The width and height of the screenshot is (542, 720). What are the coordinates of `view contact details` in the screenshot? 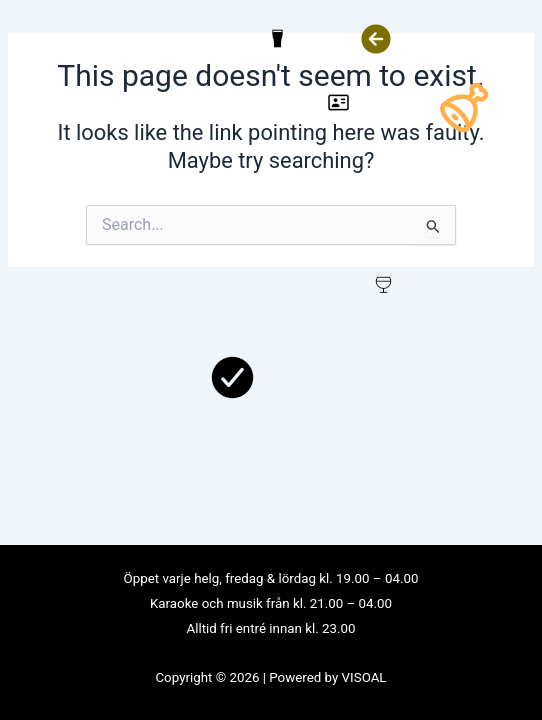 It's located at (338, 102).